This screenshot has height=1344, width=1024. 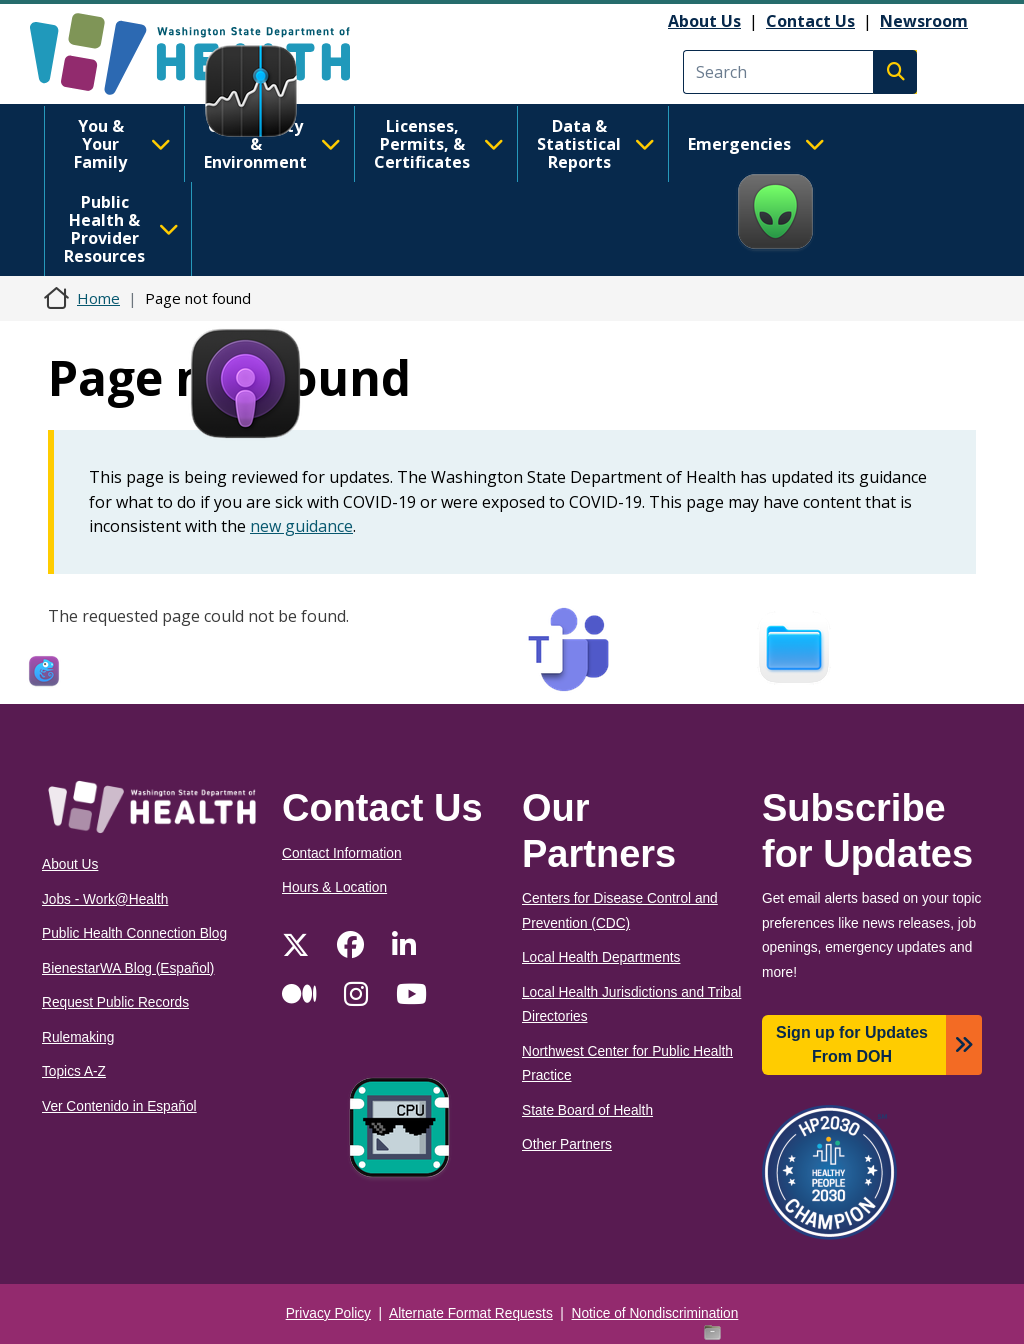 I want to click on open the stocks app, so click(x=251, y=91).